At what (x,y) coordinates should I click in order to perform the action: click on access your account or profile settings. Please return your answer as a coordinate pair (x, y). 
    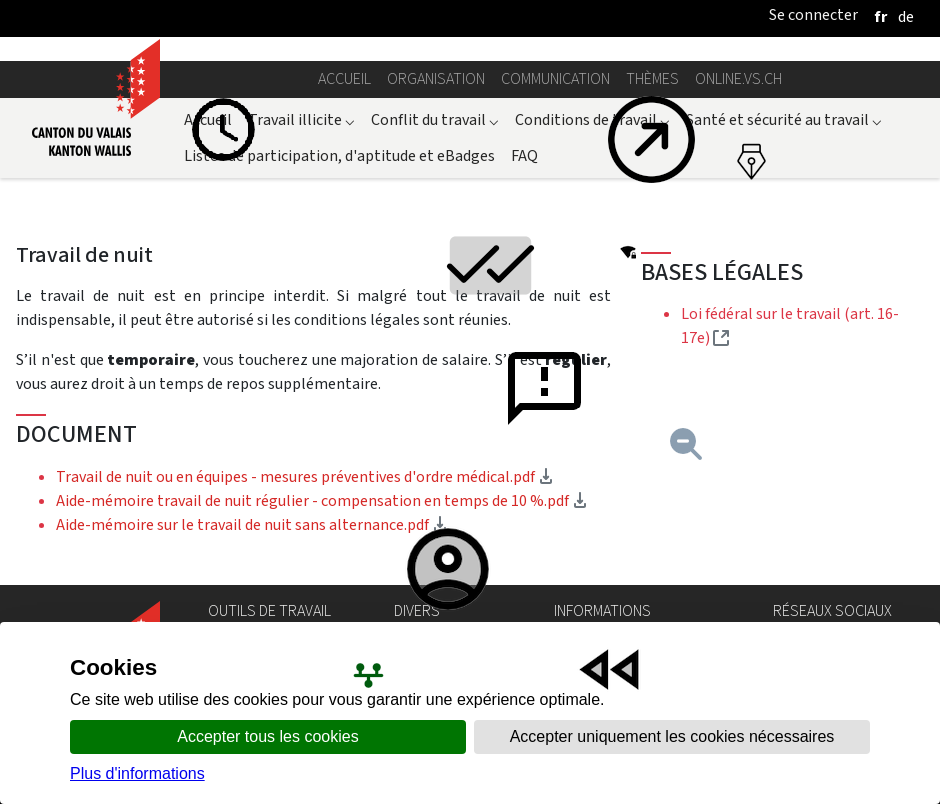
    Looking at the image, I should click on (448, 569).